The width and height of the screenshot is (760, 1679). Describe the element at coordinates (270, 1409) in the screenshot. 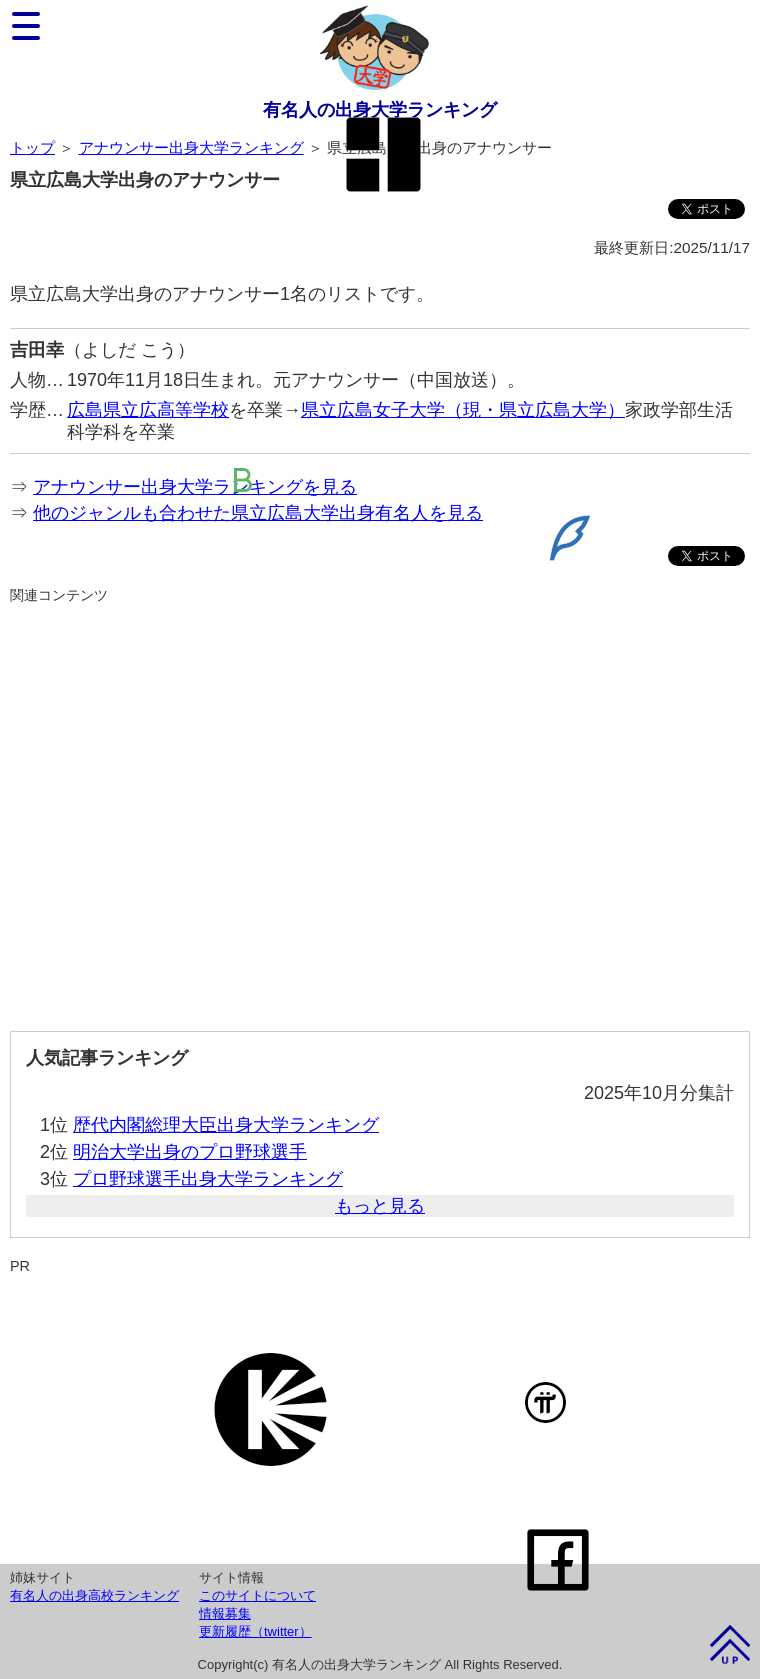

I see `open the Kinopoisk app` at that location.